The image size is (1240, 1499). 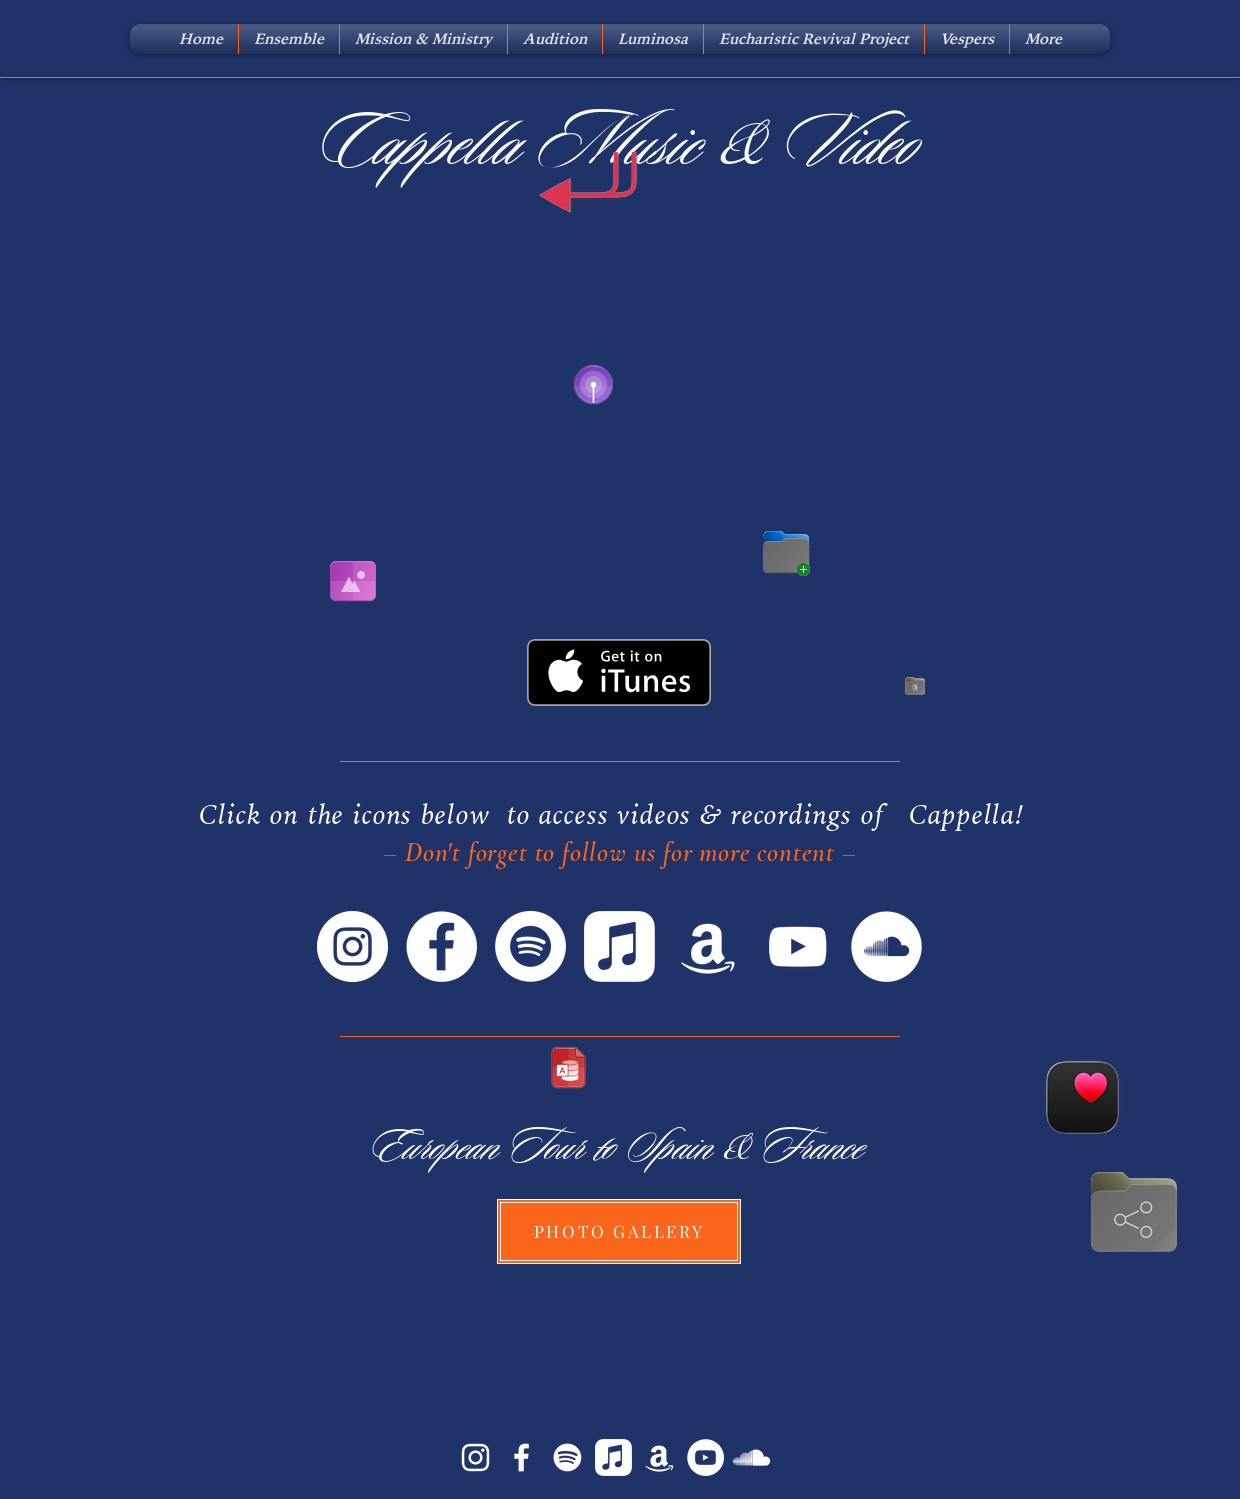 What do you see at coordinates (353, 580) in the screenshot?
I see `open an image file` at bounding box center [353, 580].